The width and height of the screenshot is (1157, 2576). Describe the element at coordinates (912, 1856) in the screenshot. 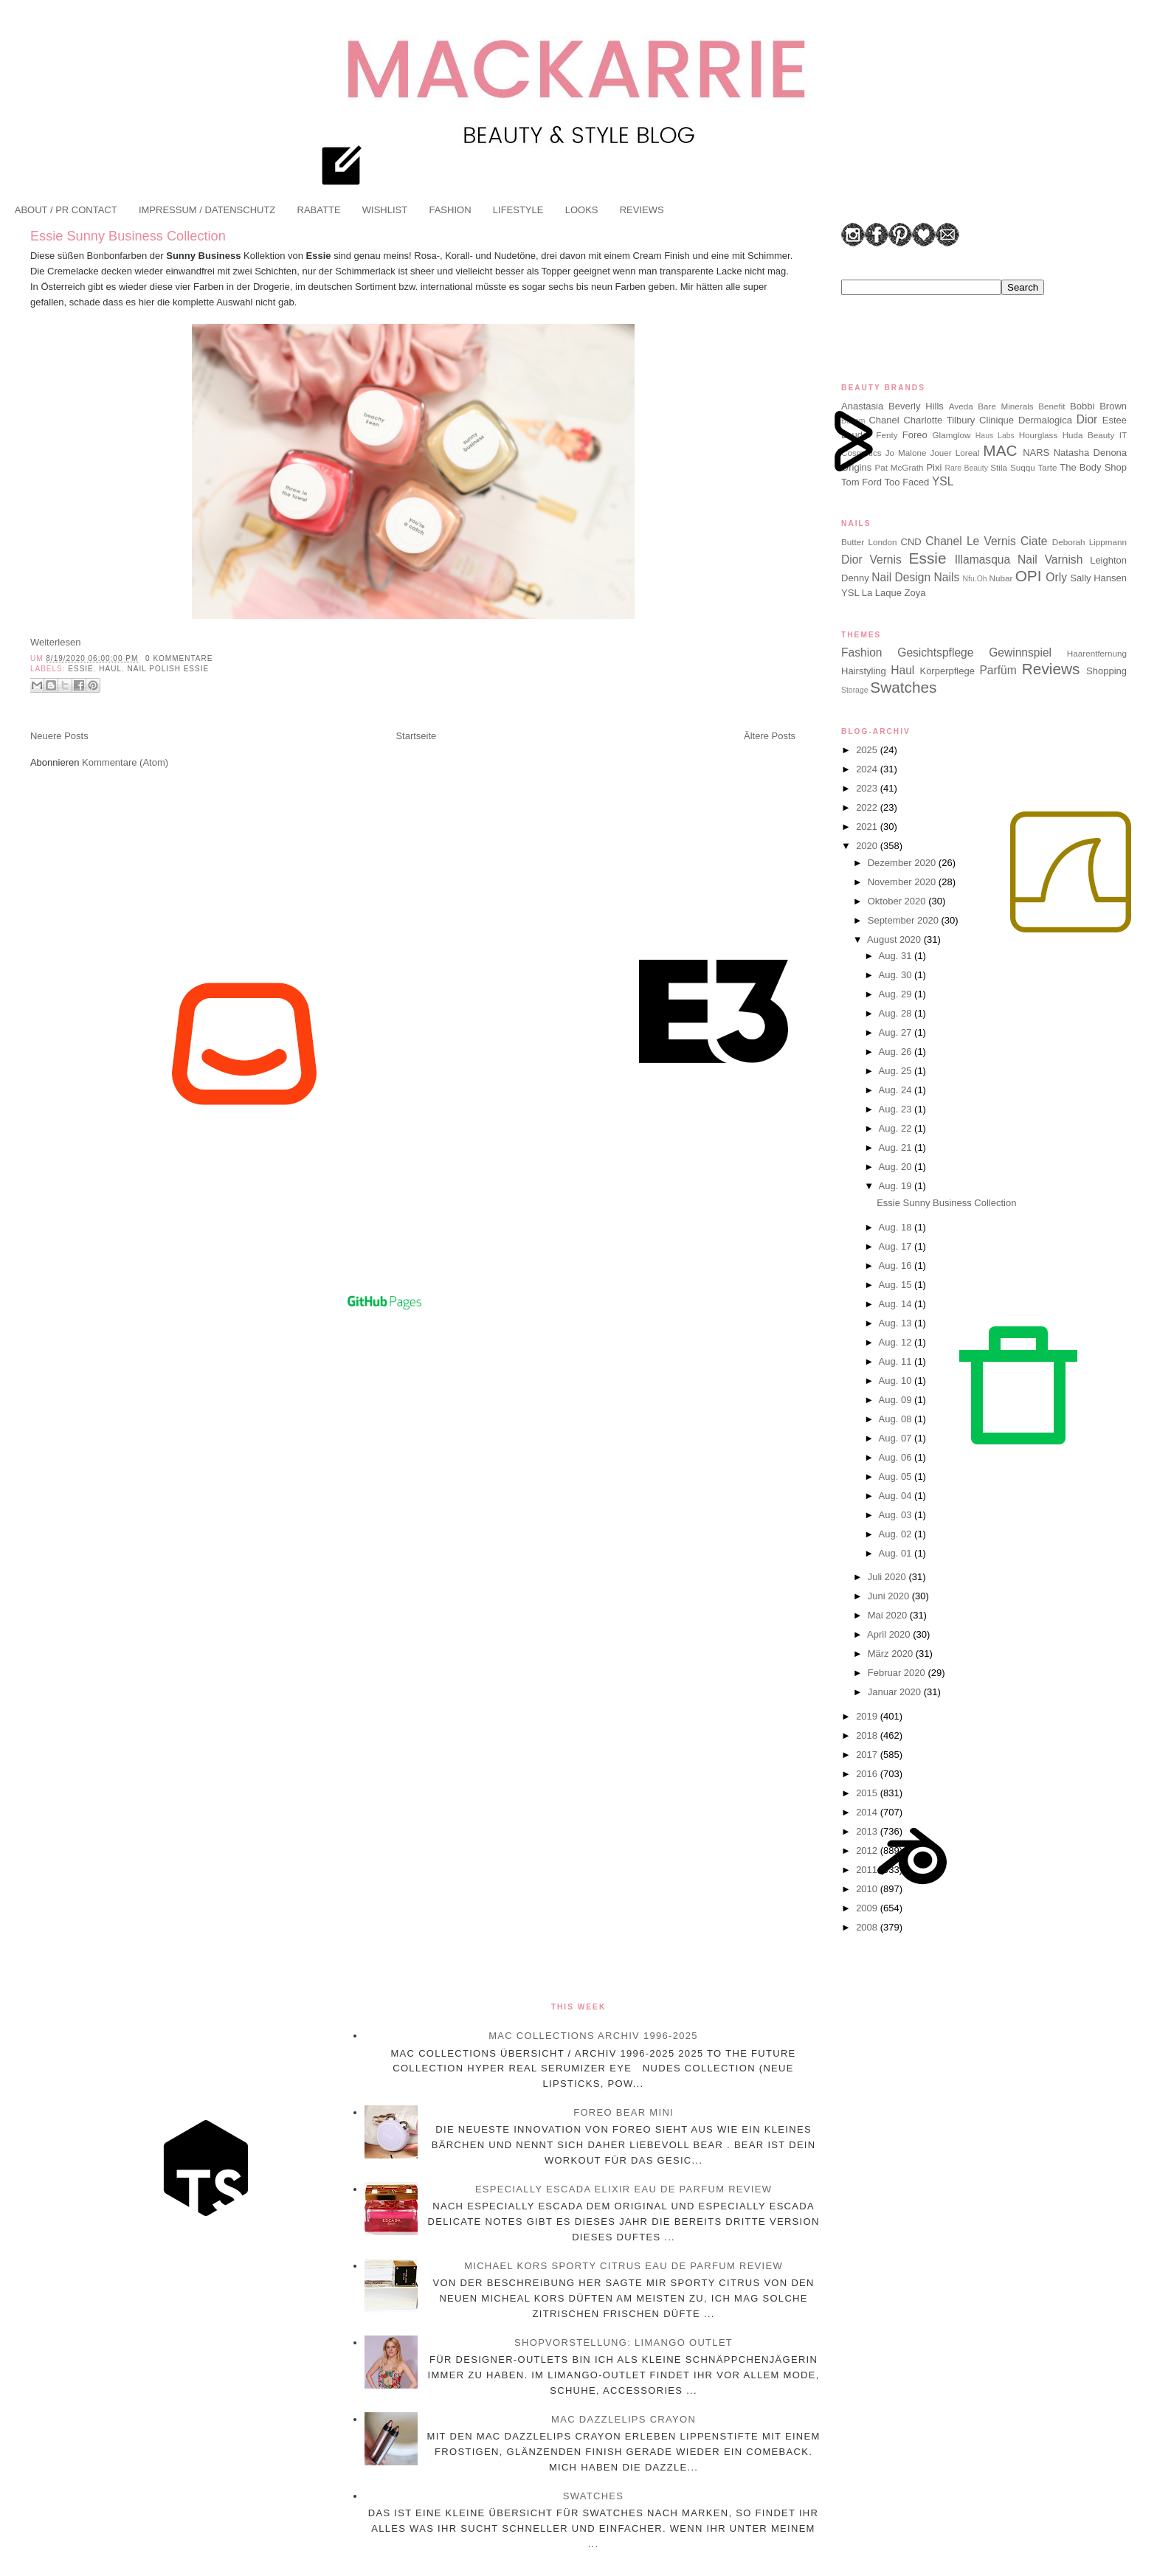

I see `open blender 3d modeling software` at that location.